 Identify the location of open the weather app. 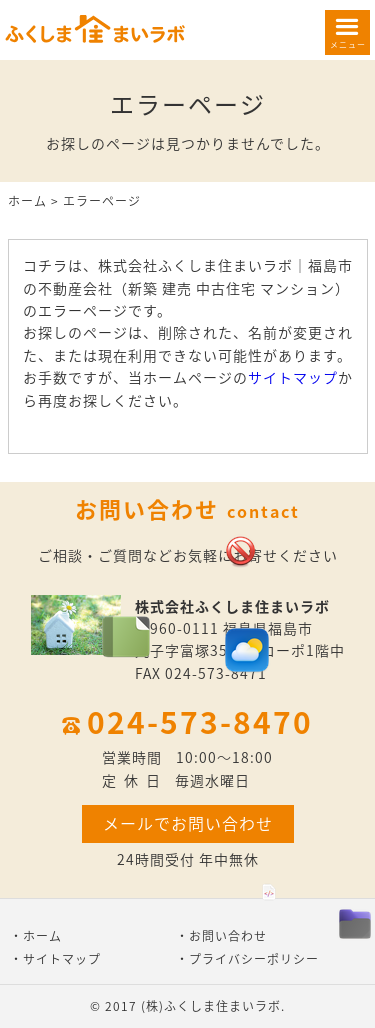
(247, 650).